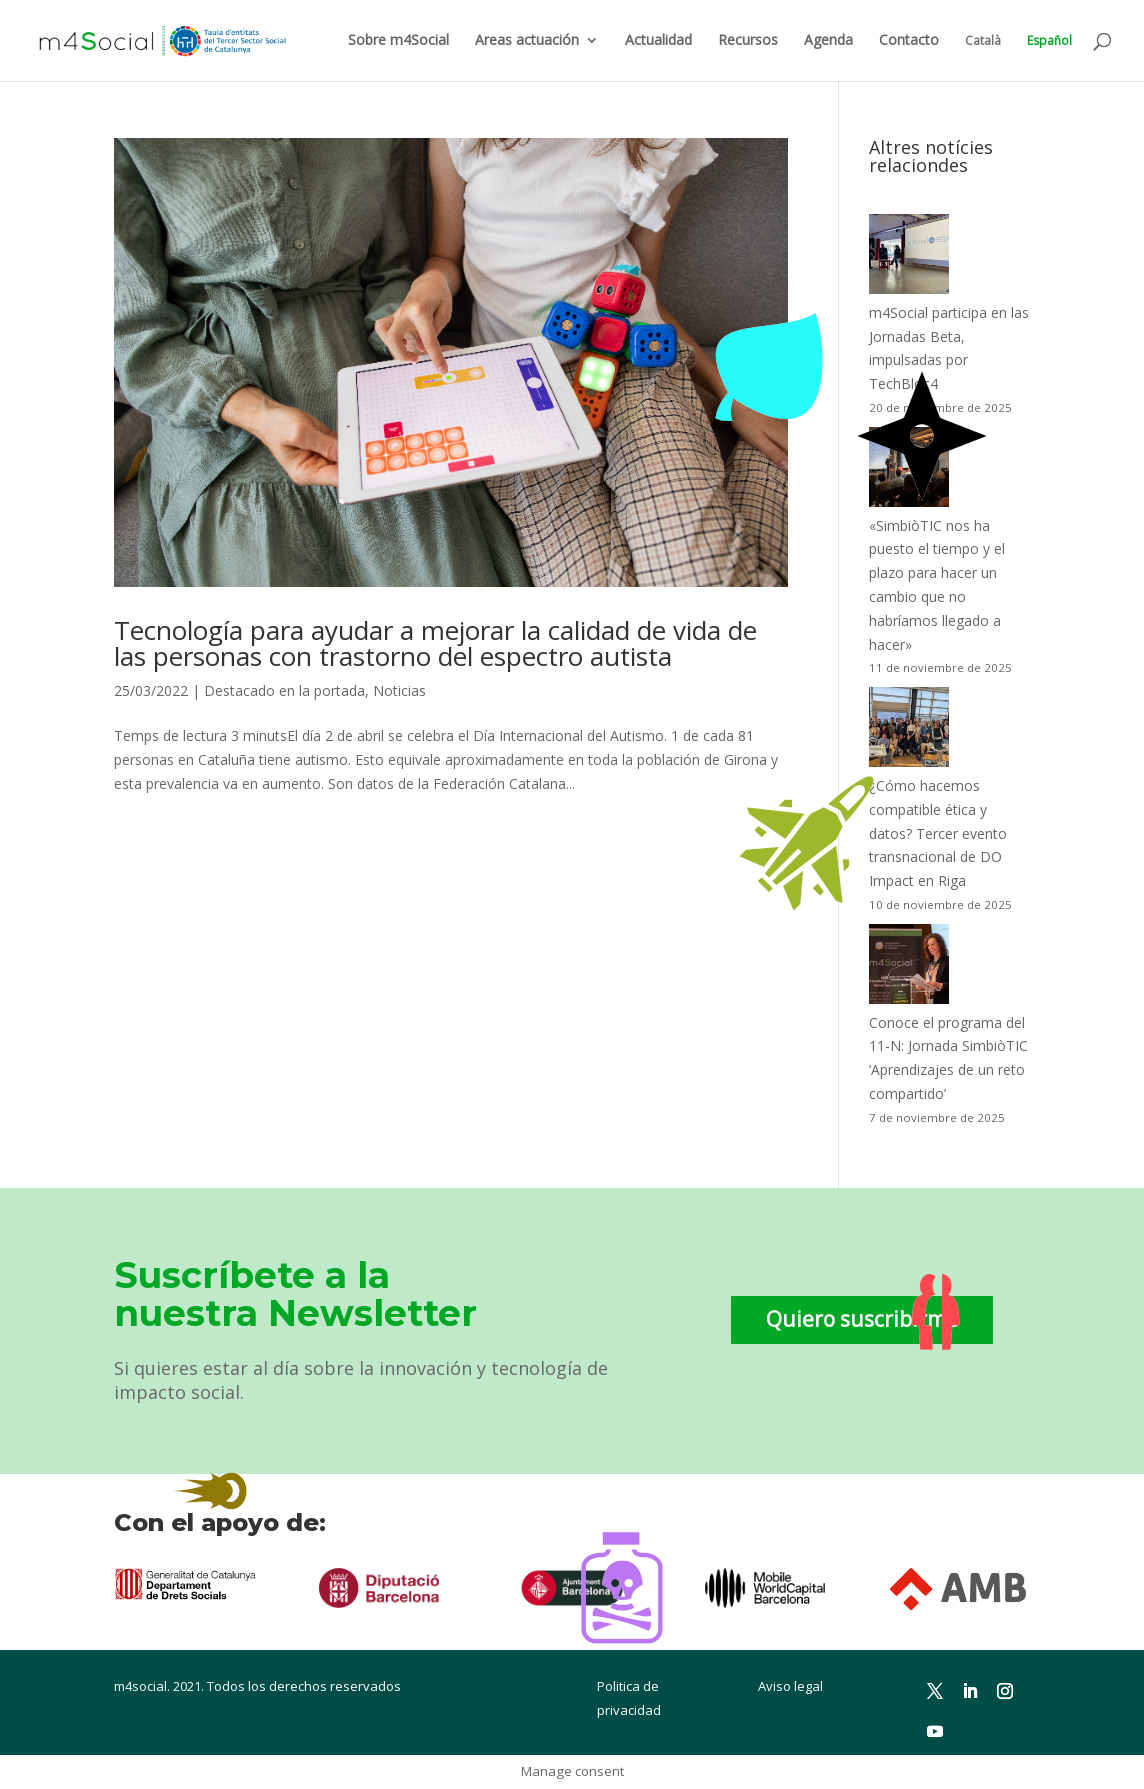 This screenshot has width=1144, height=1789. I want to click on indicates eco-friendly or sustainable option, so click(769, 367).